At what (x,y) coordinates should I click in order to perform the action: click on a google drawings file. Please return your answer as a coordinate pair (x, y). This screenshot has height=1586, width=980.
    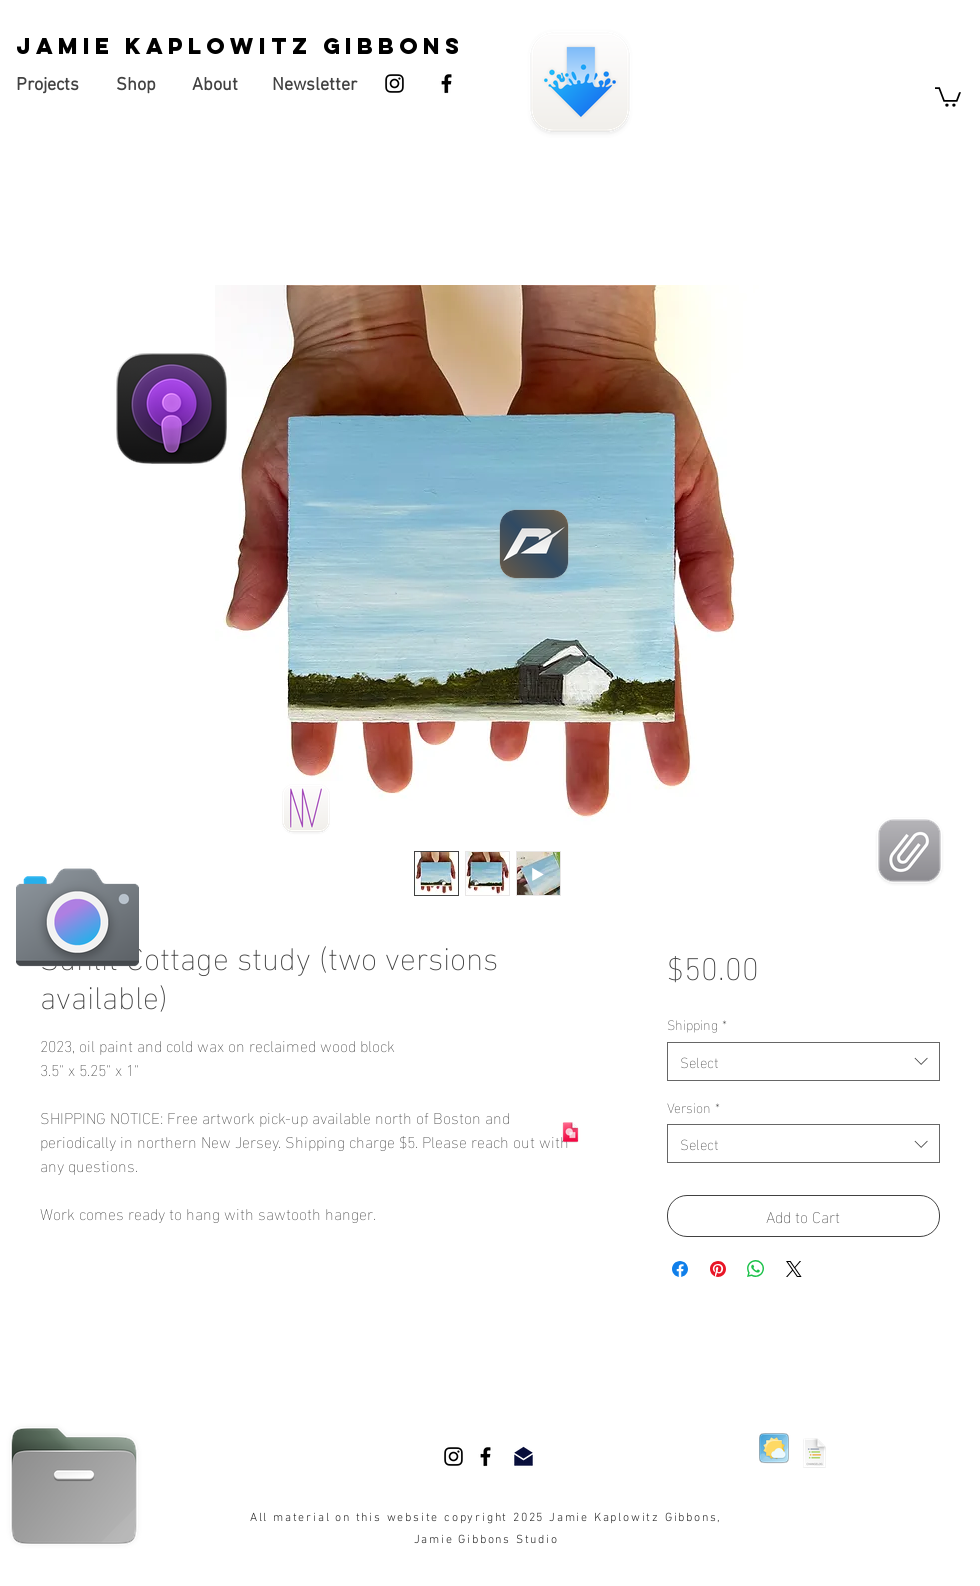
    Looking at the image, I should click on (570, 1132).